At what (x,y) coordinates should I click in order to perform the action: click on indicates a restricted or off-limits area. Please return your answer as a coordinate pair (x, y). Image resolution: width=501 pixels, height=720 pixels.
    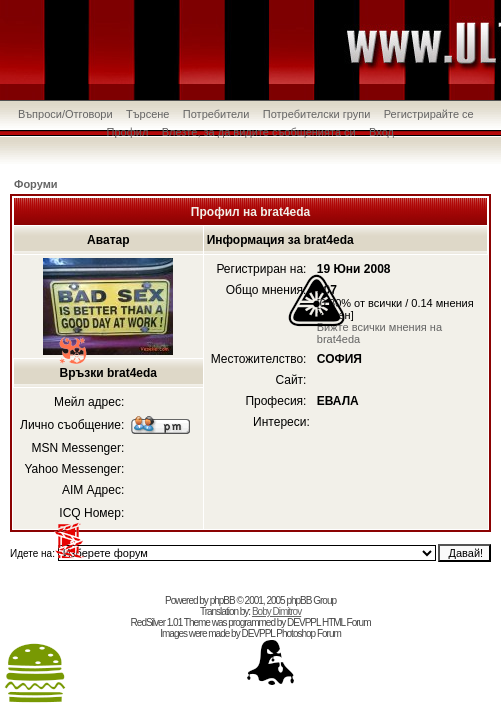
    Looking at the image, I should click on (68, 540).